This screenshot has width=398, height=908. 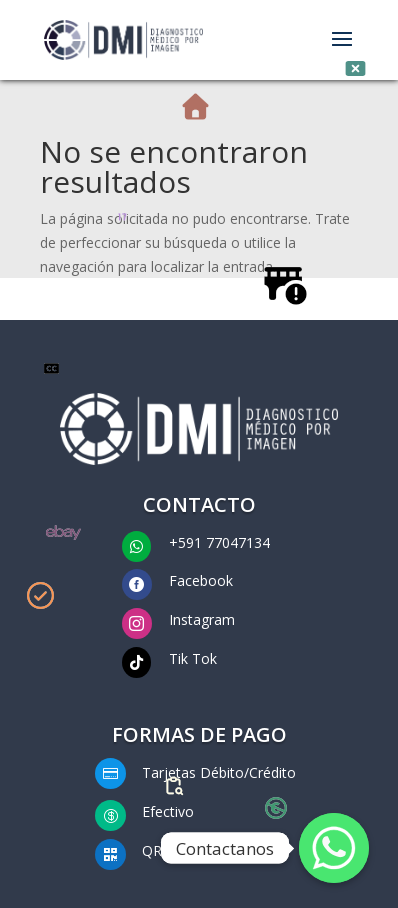 I want to click on navigate to home screen, so click(x=195, y=106).